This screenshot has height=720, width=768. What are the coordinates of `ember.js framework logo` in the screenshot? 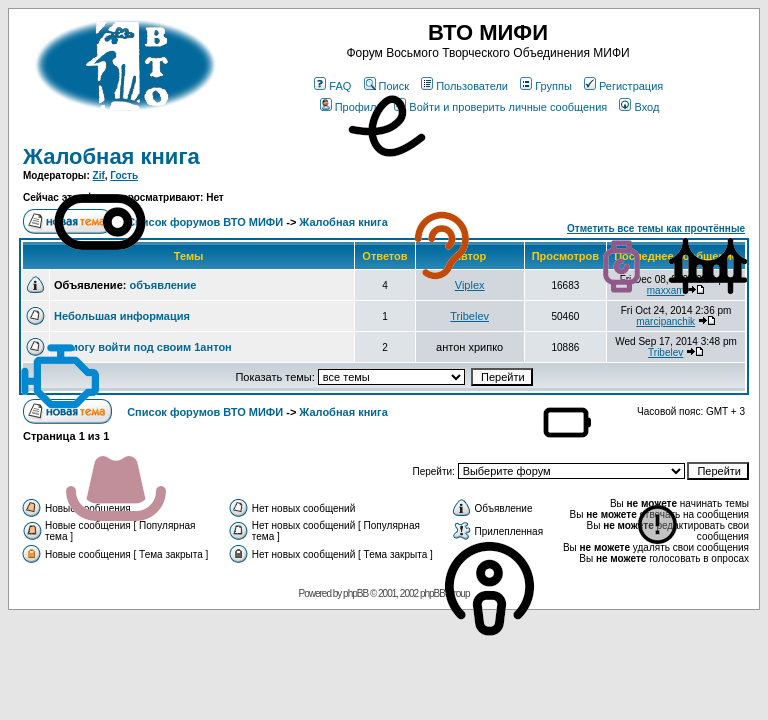 It's located at (387, 126).